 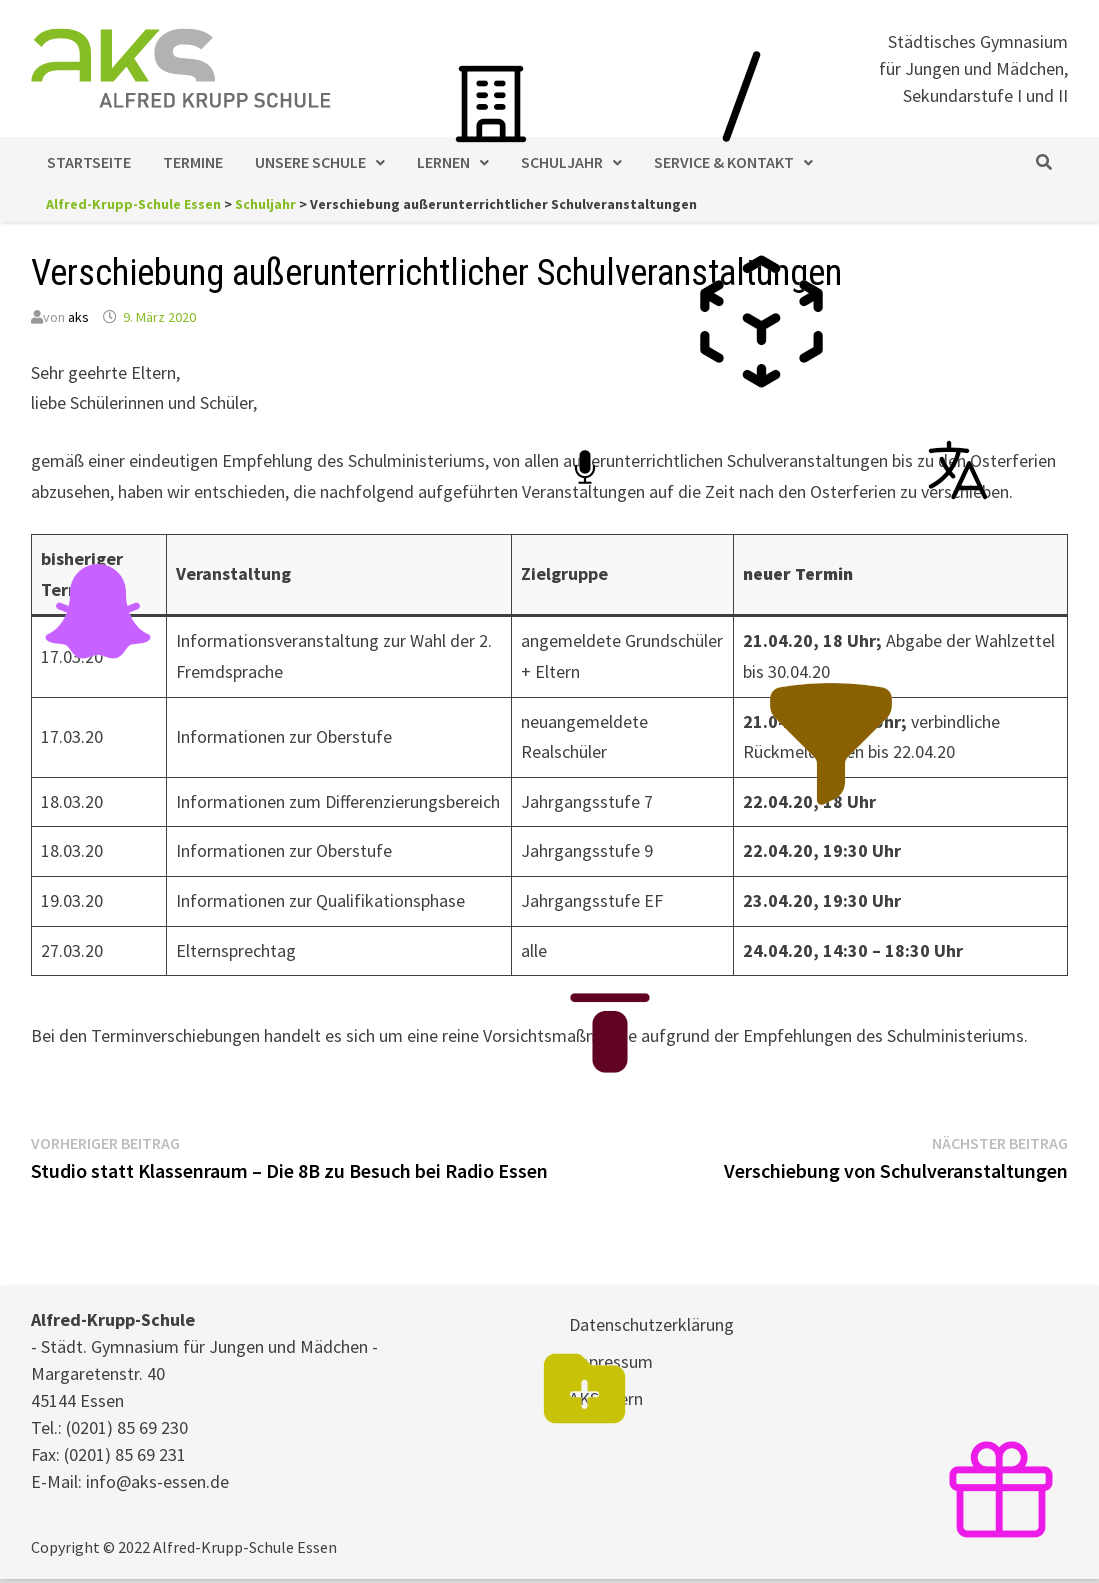 What do you see at coordinates (958, 470) in the screenshot?
I see `change language settings` at bounding box center [958, 470].